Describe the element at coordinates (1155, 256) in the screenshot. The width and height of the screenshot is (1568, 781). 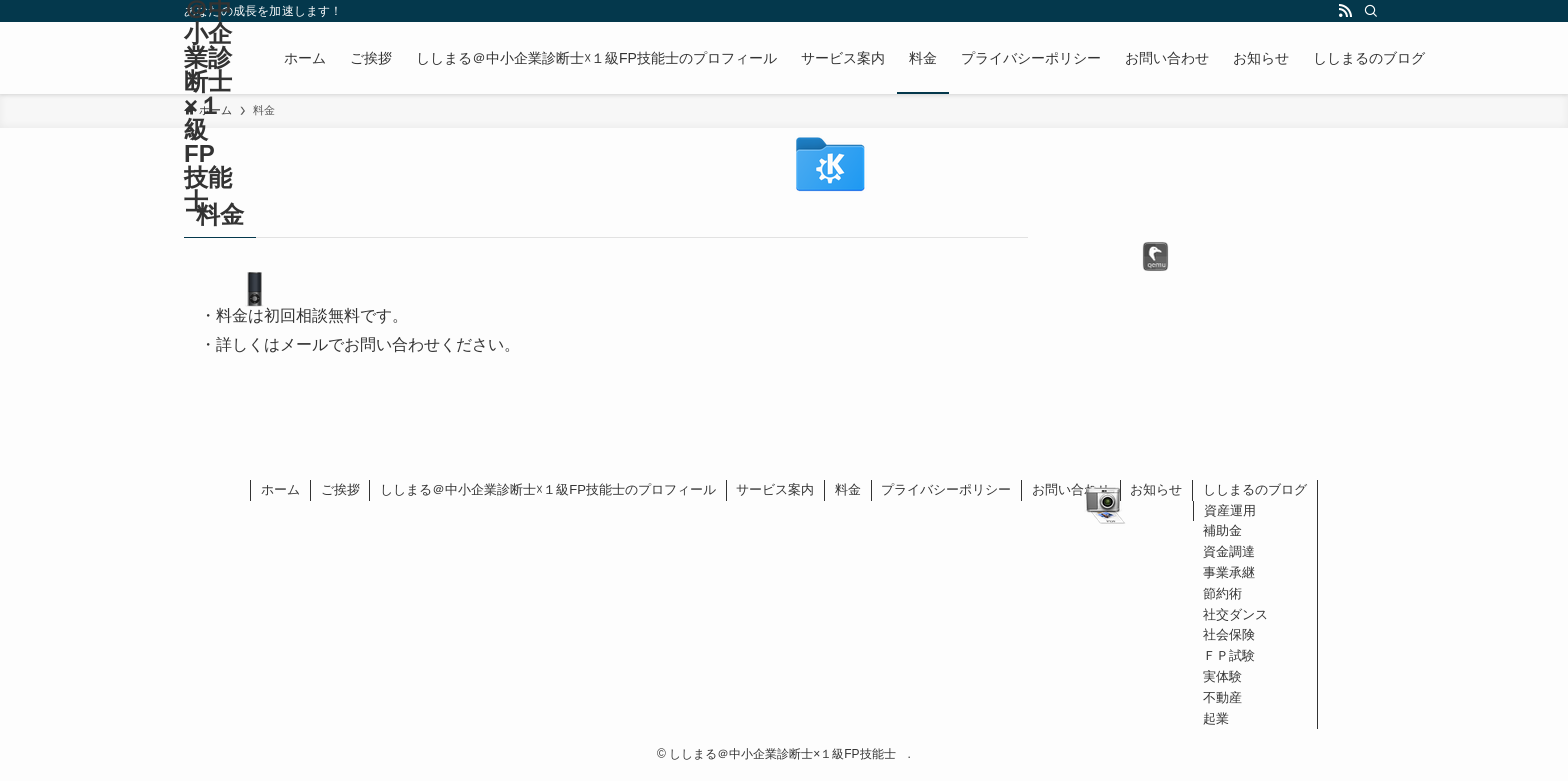
I see `qemu virtual disk image file` at that location.